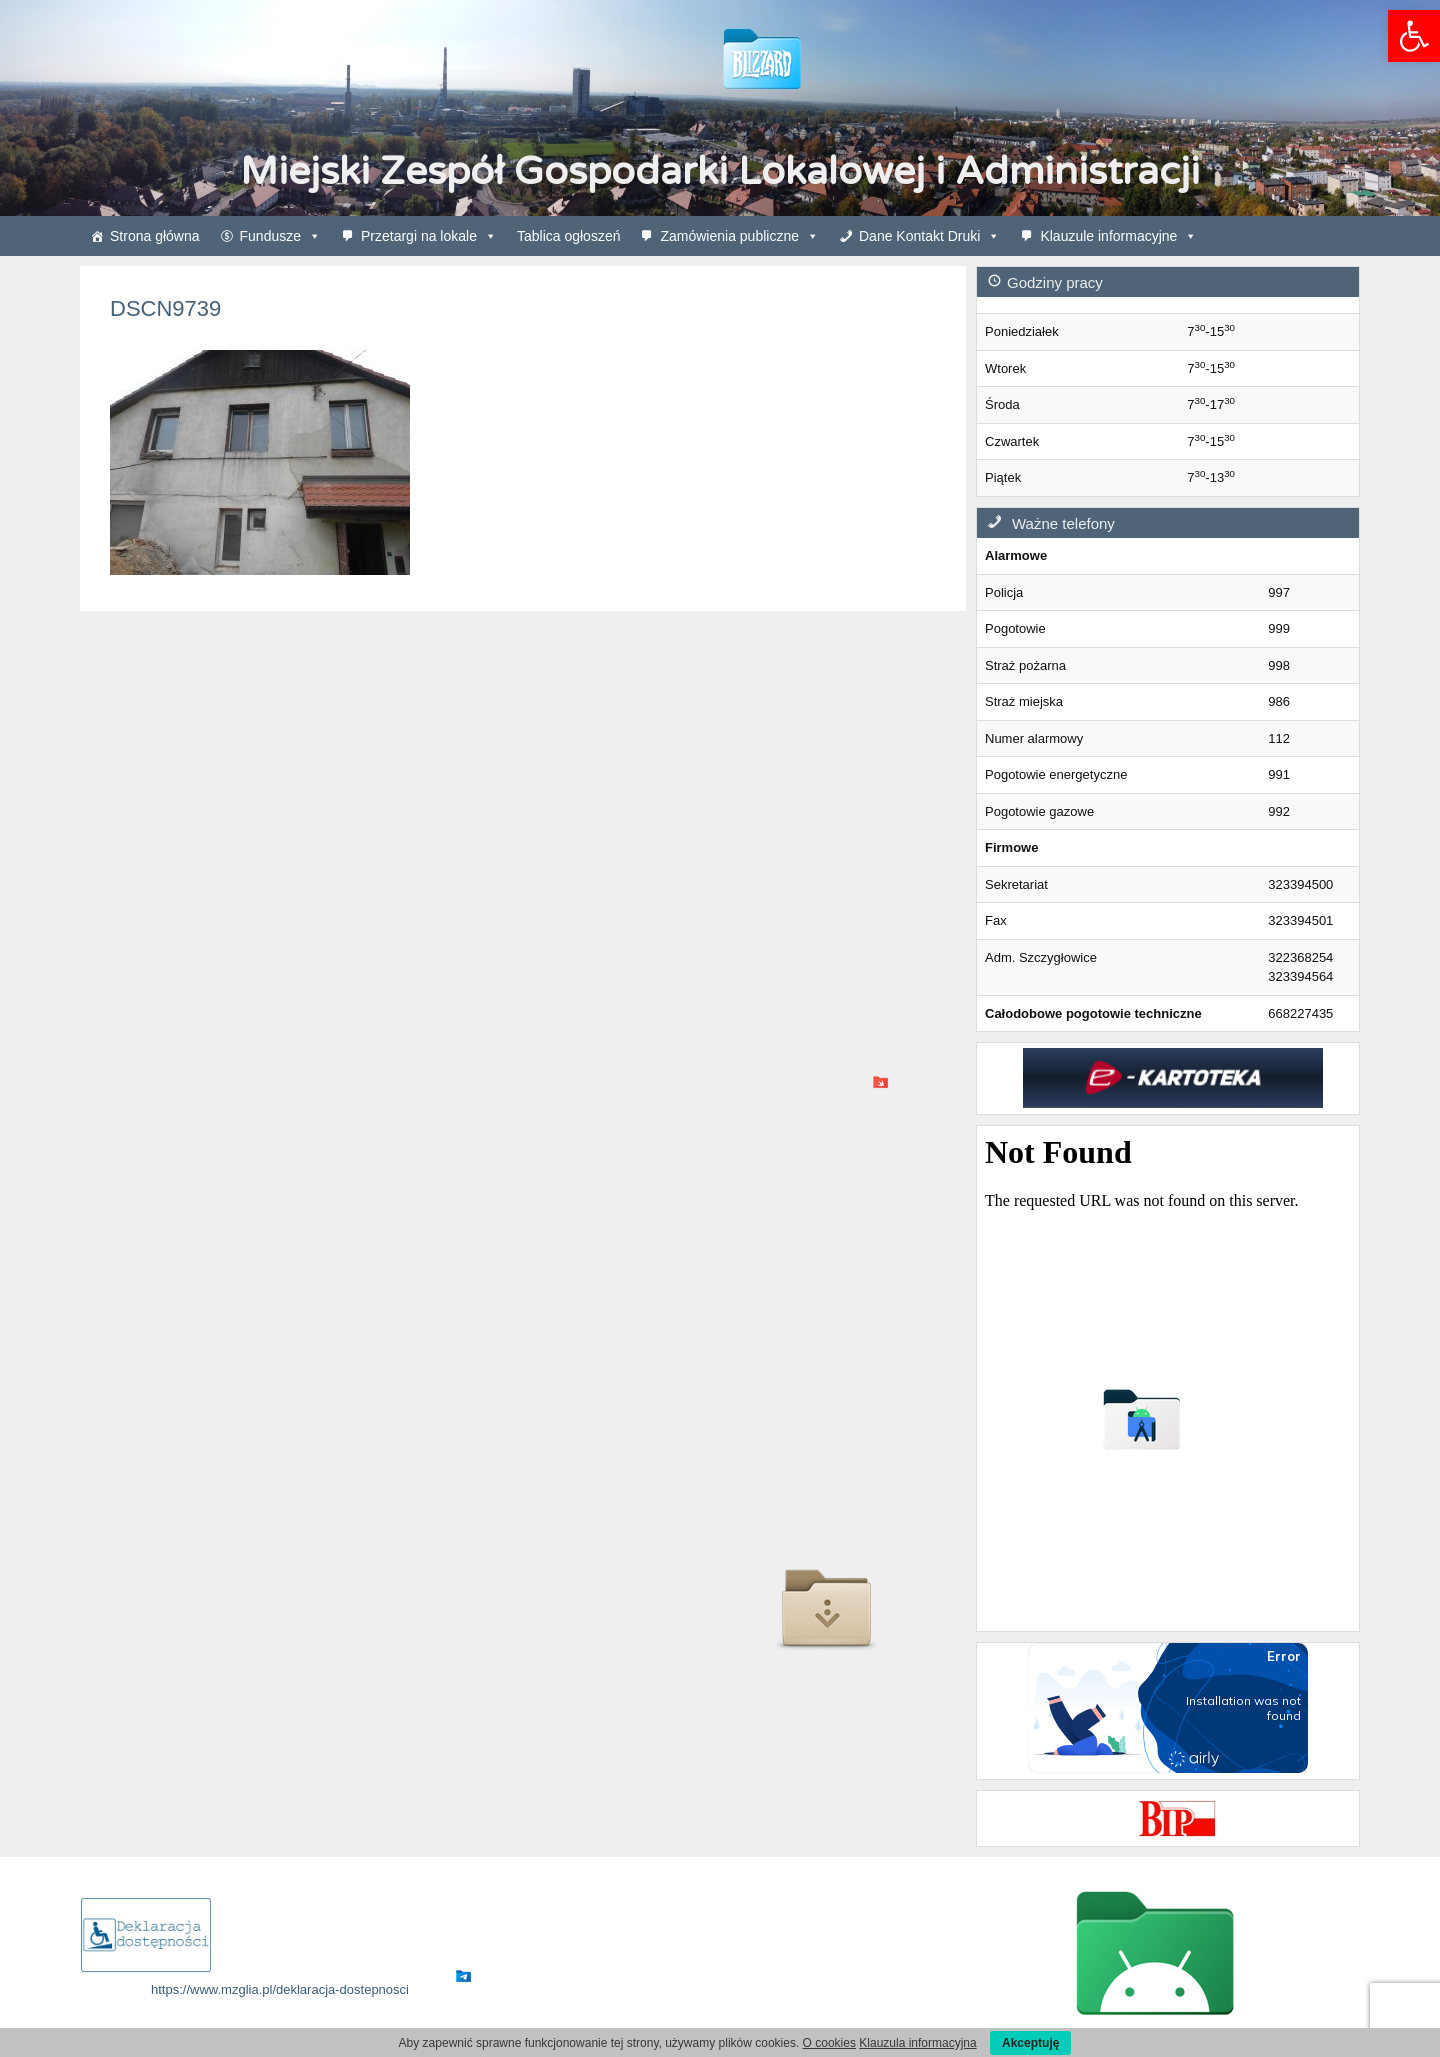 The image size is (1440, 2057). I want to click on folder containing Blizzard games or files, so click(762, 61).